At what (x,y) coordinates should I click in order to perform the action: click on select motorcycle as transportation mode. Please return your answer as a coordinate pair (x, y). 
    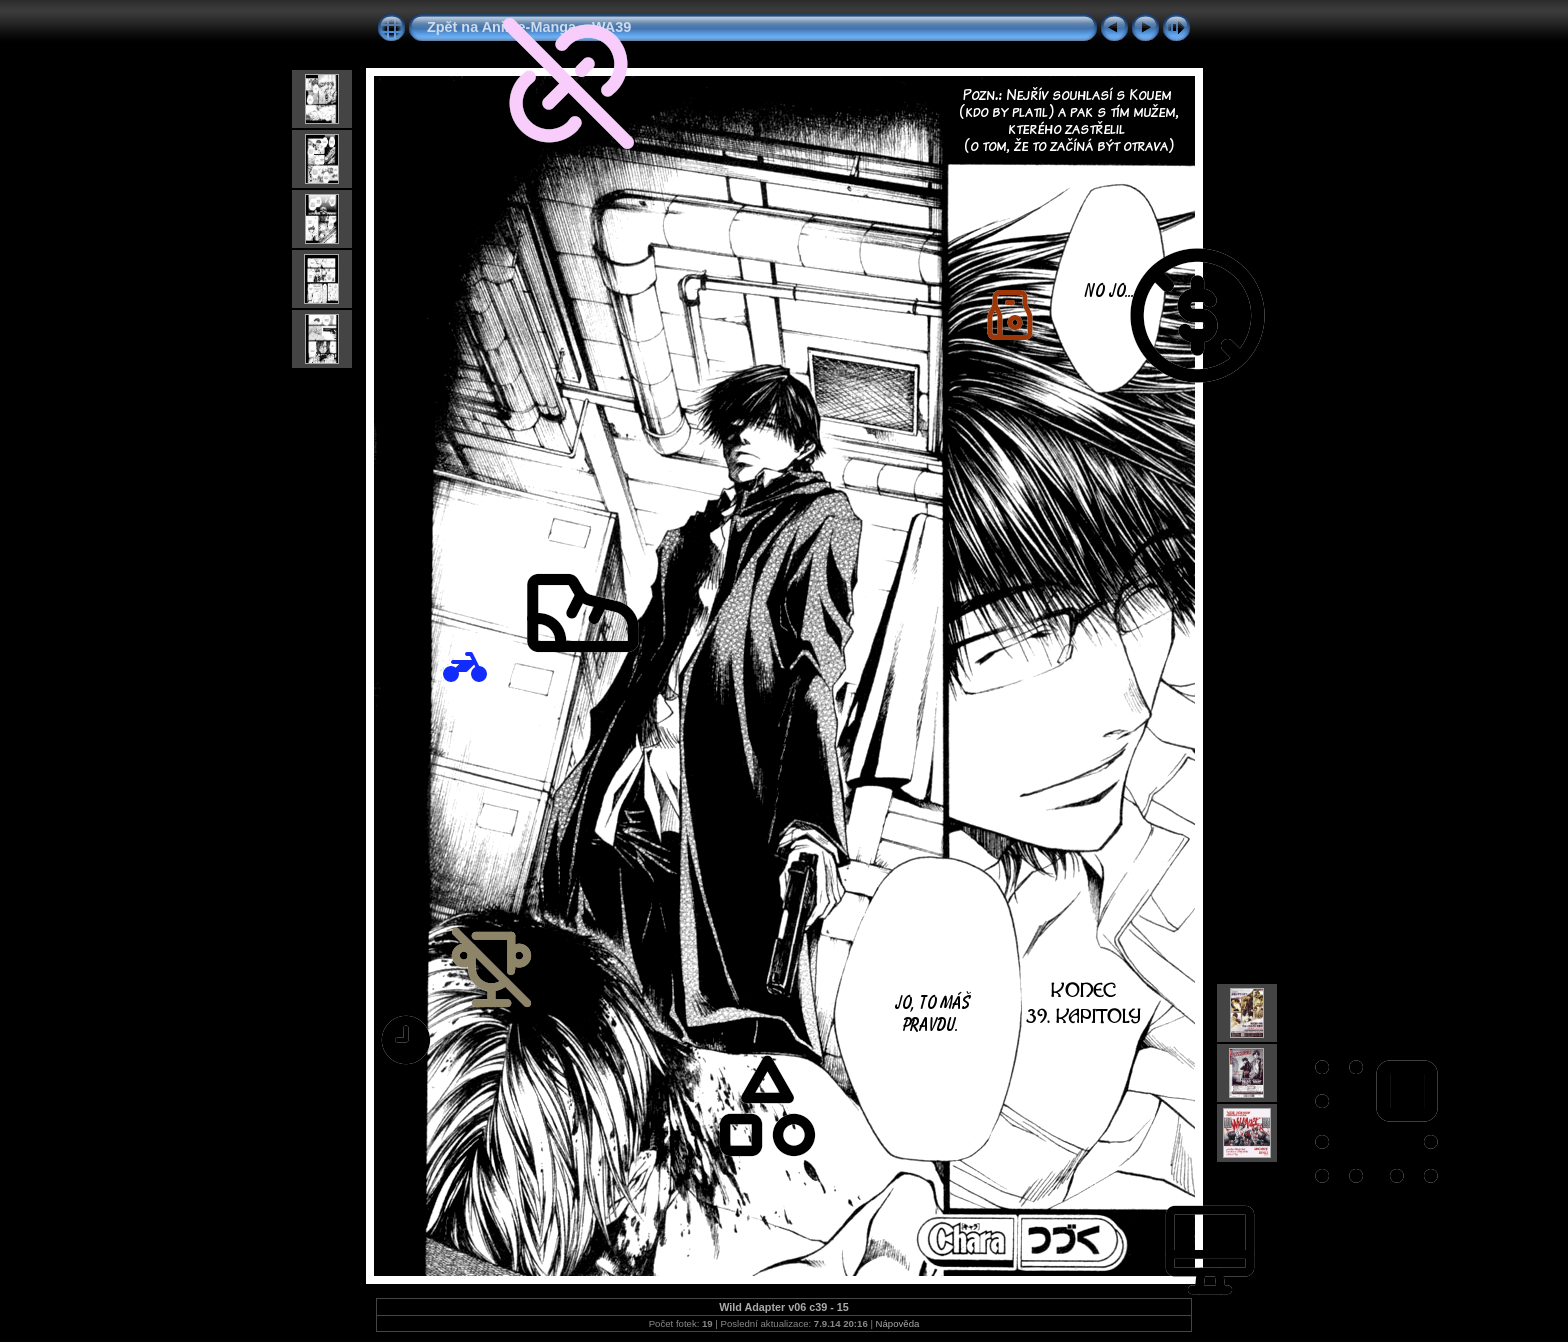
    Looking at the image, I should click on (465, 666).